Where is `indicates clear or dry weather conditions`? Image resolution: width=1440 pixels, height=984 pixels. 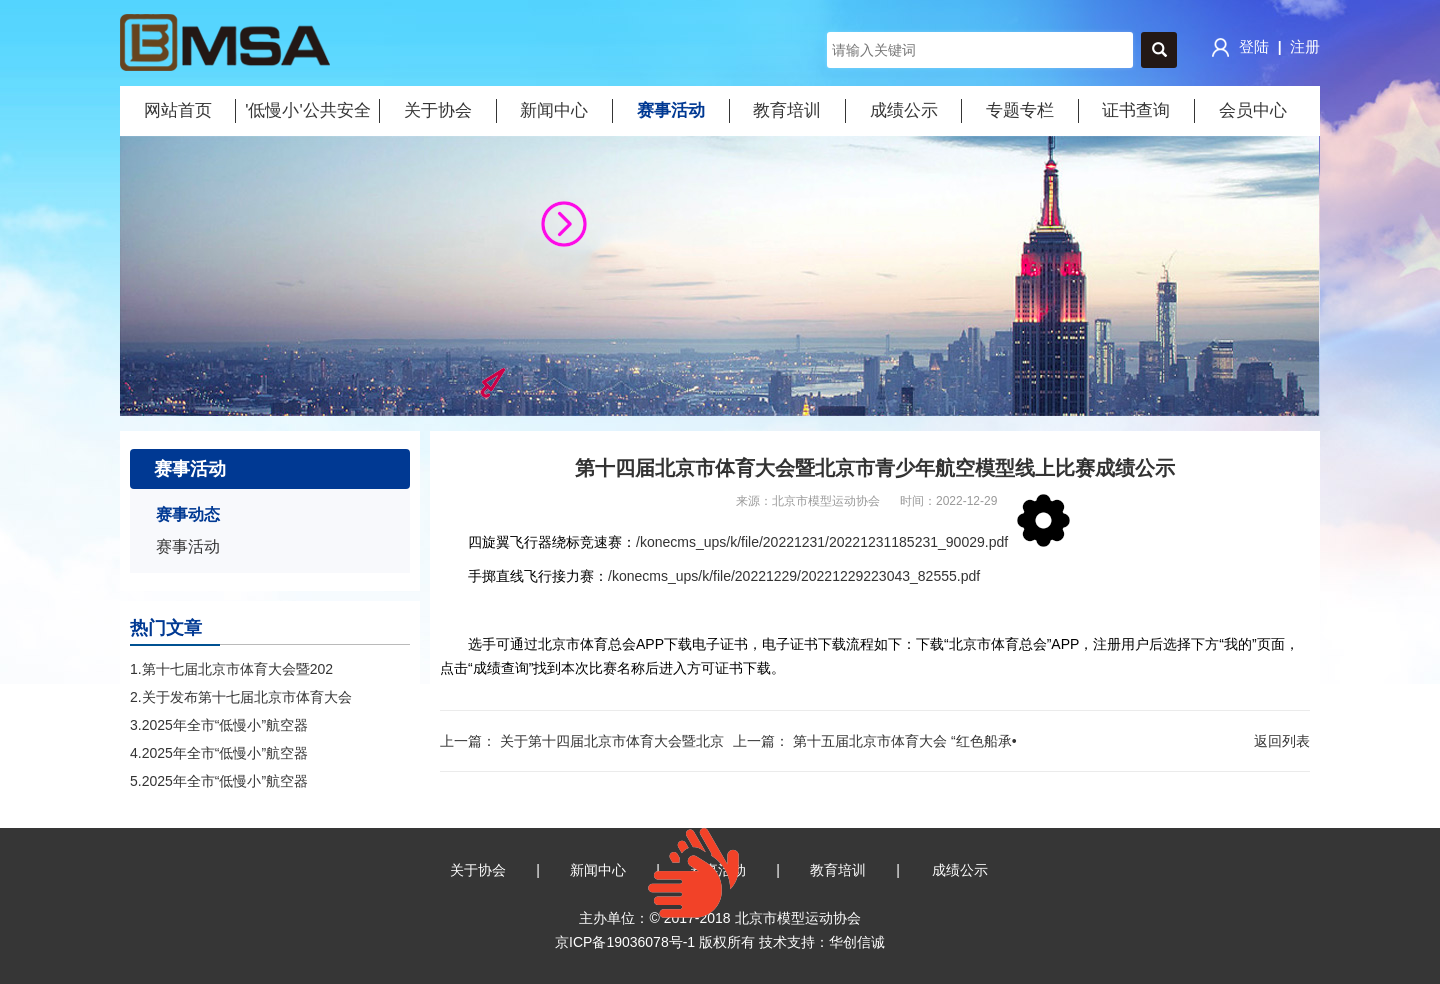
indicates clear or dry weather conditions is located at coordinates (493, 382).